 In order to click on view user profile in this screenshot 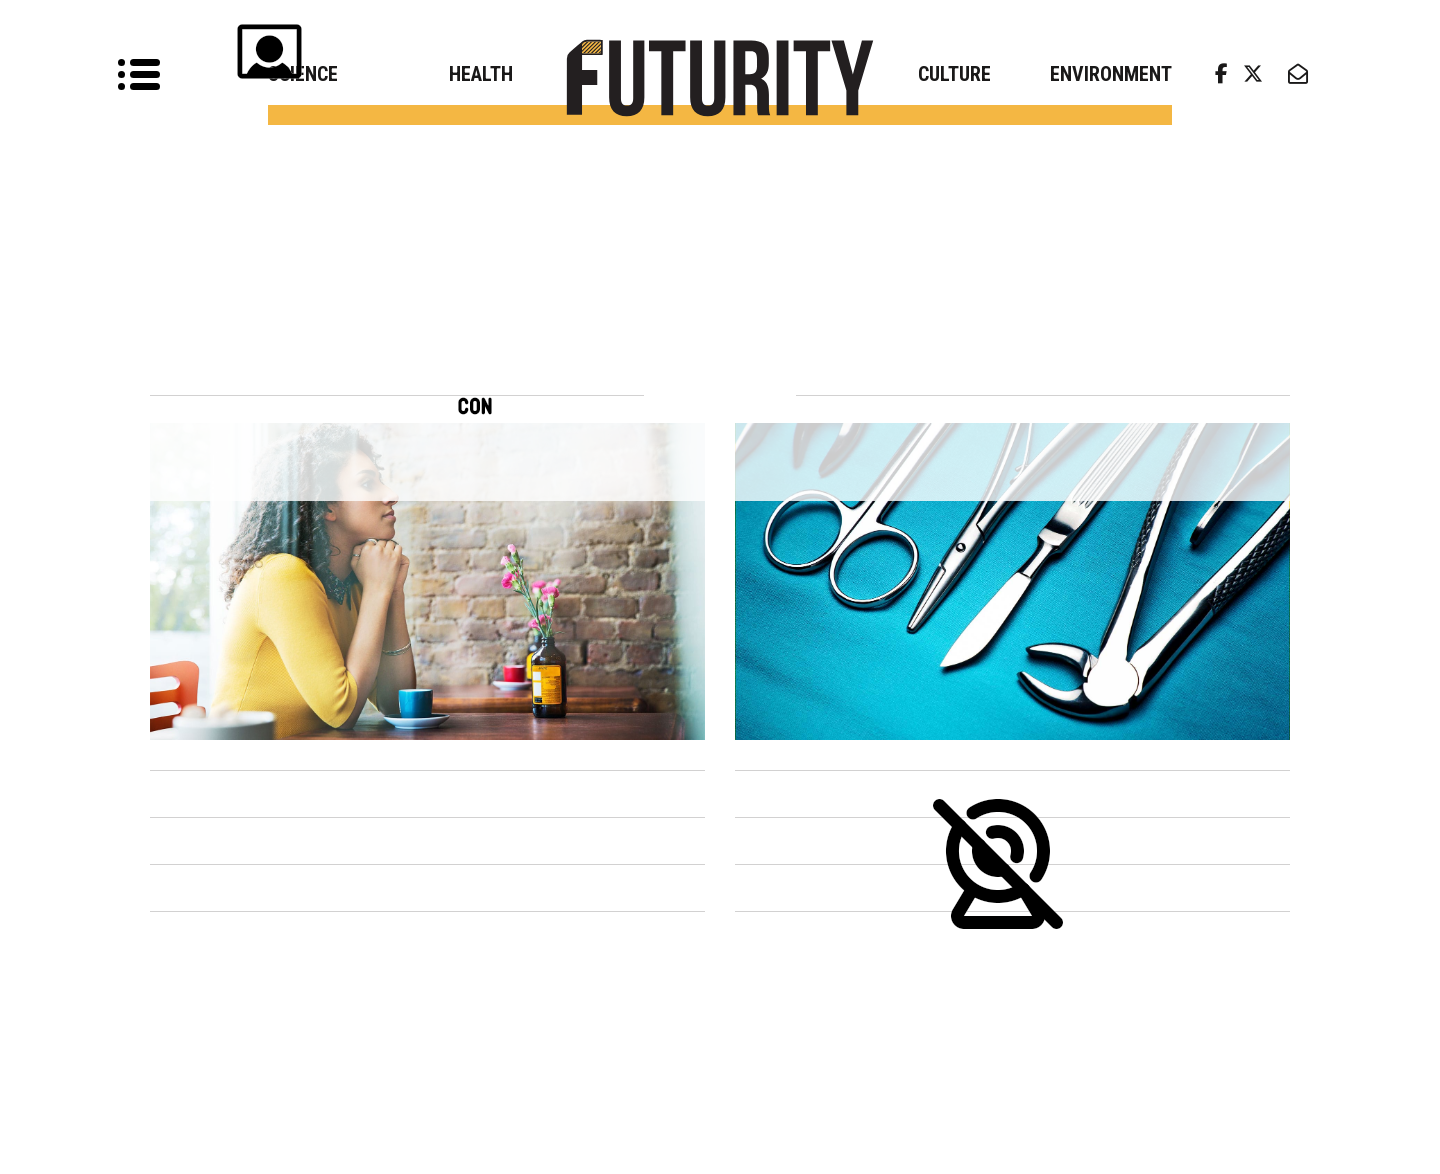, I will do `click(269, 51)`.